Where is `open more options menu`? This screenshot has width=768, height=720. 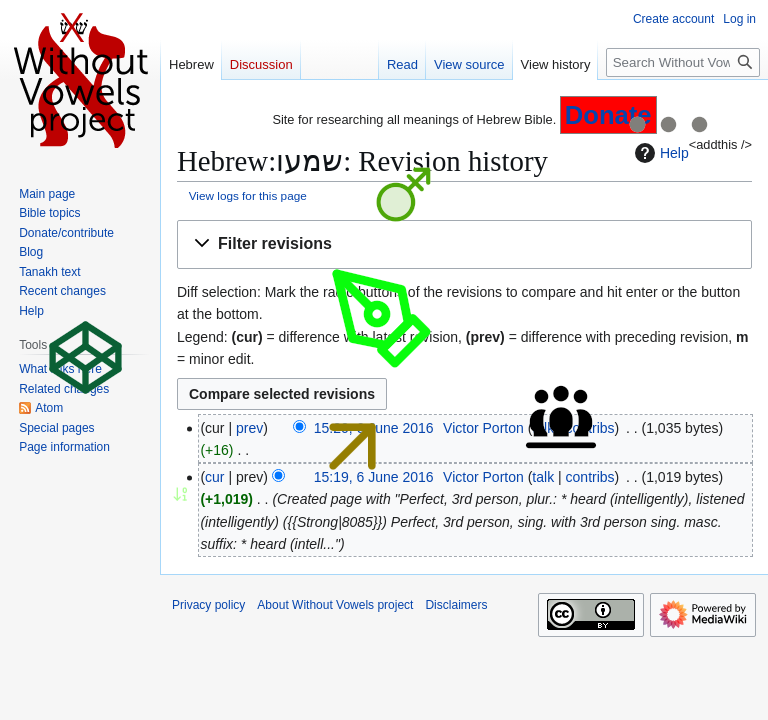
open more options menu is located at coordinates (668, 124).